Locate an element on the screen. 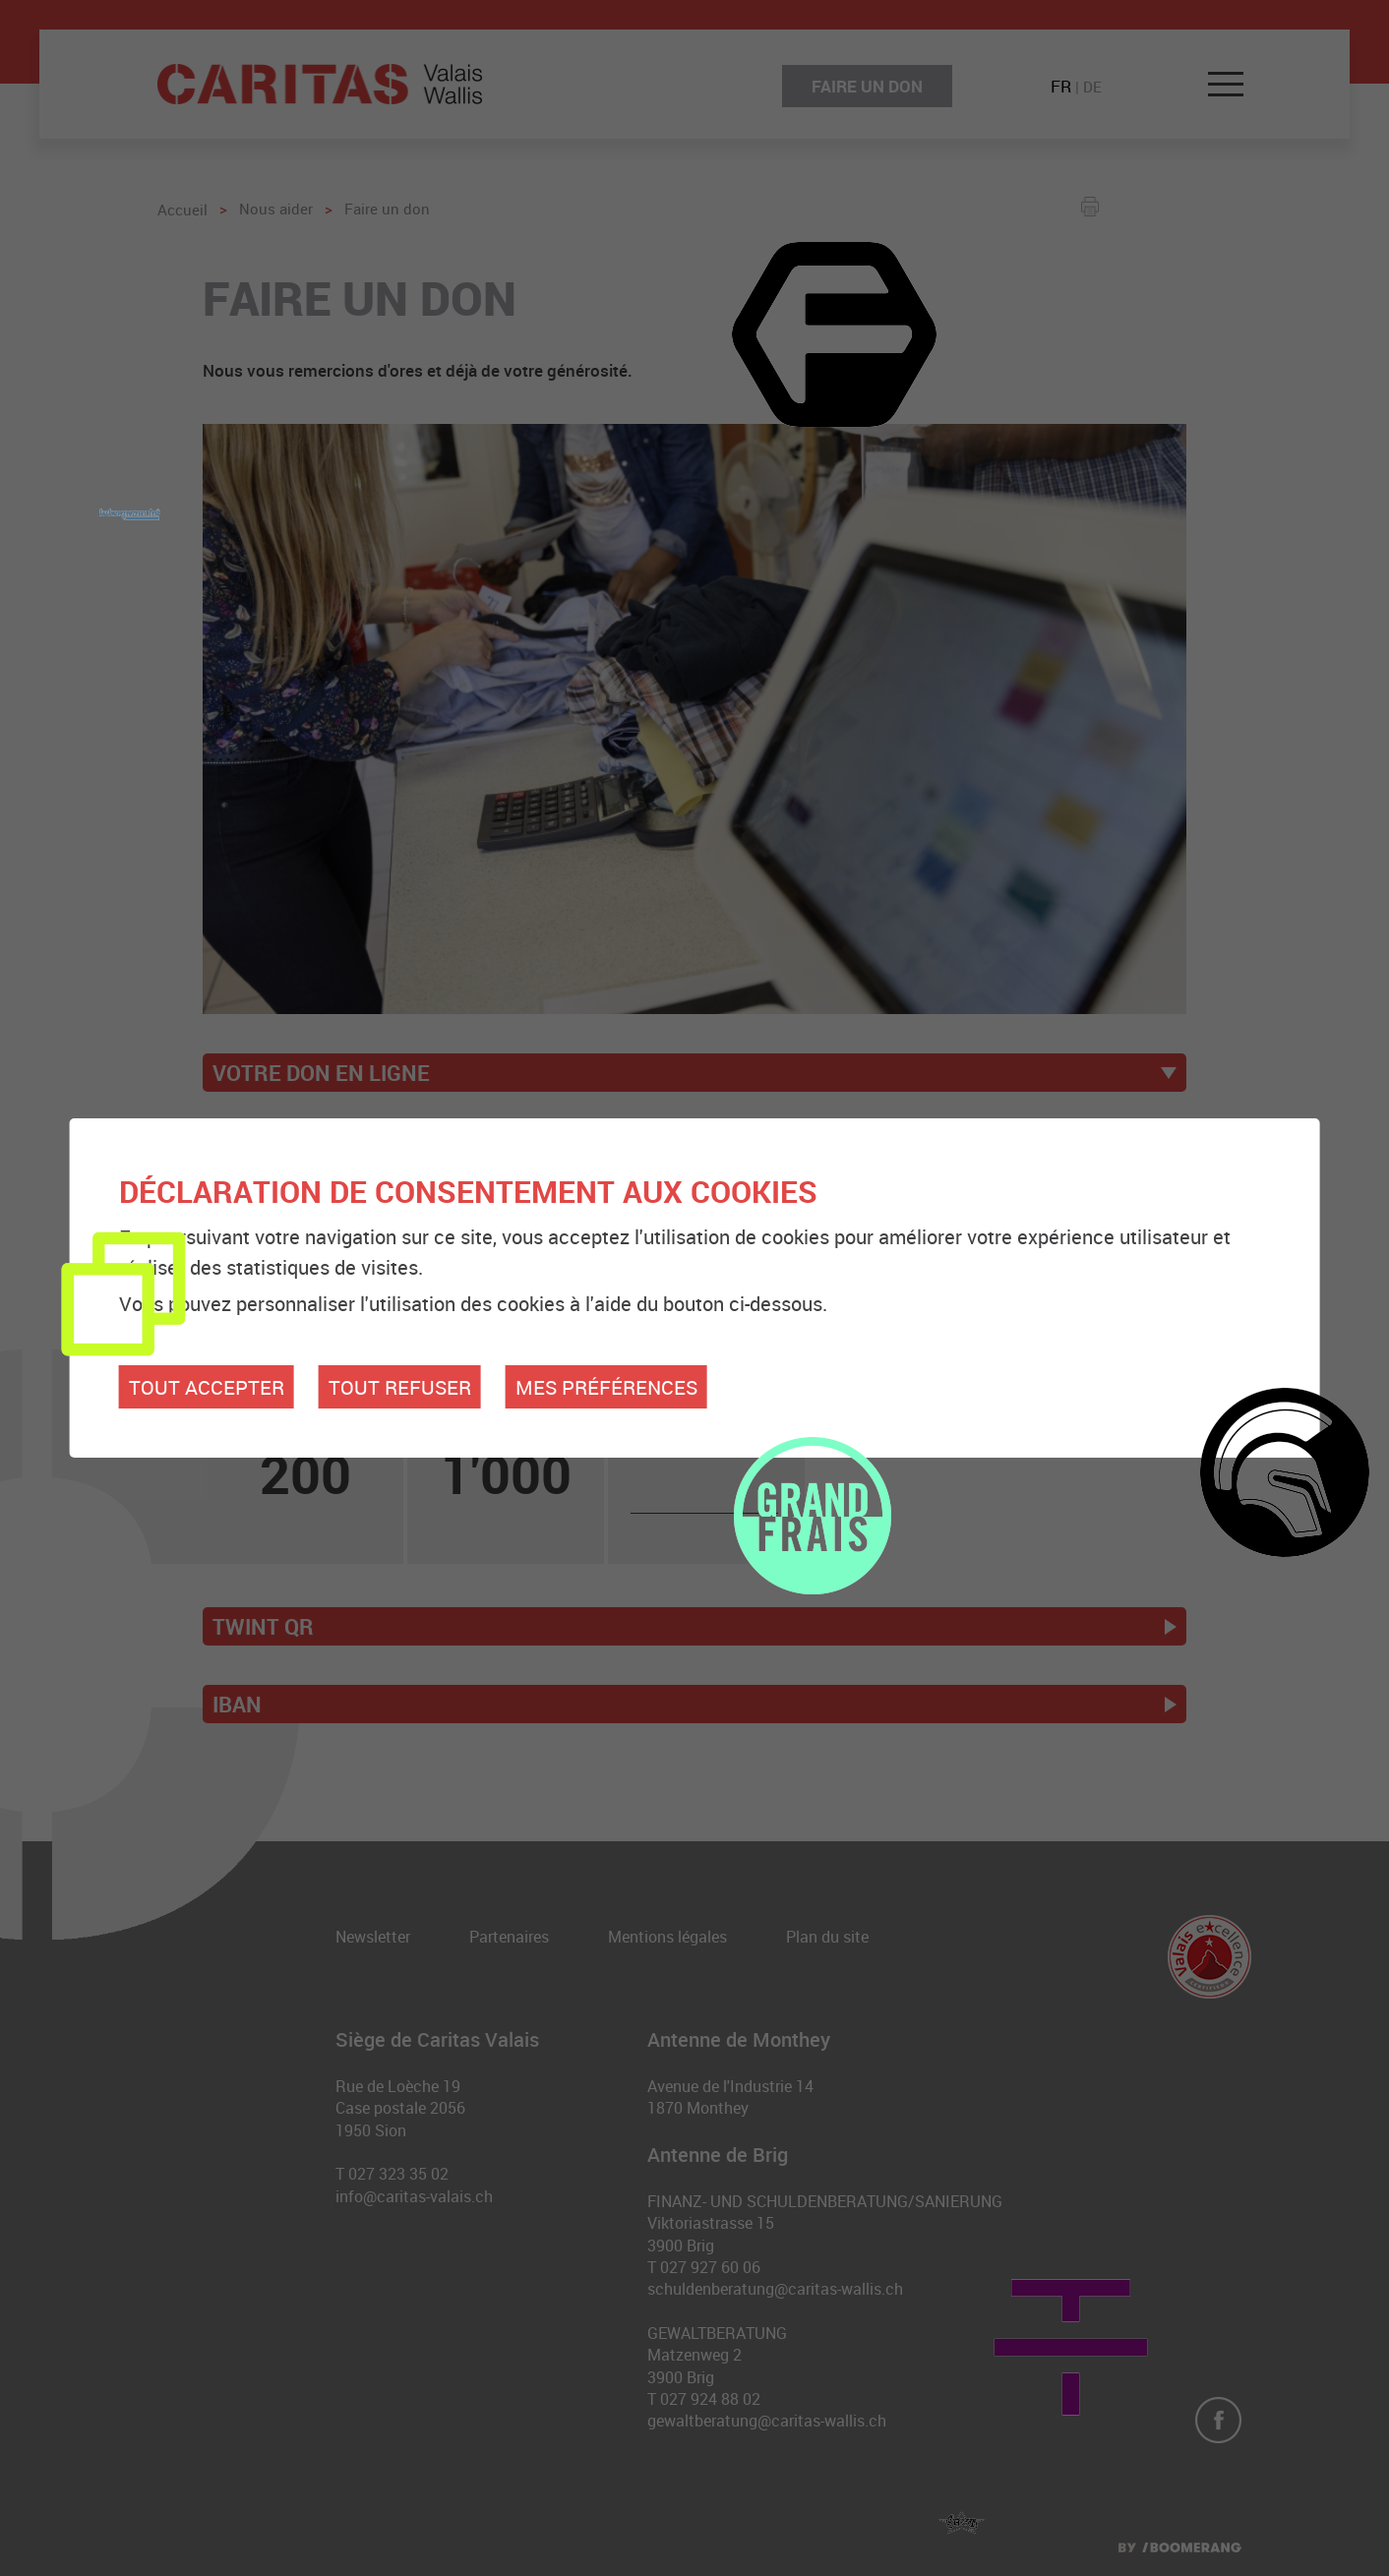 The width and height of the screenshot is (1389, 2576). open floorp browser is located at coordinates (834, 334).